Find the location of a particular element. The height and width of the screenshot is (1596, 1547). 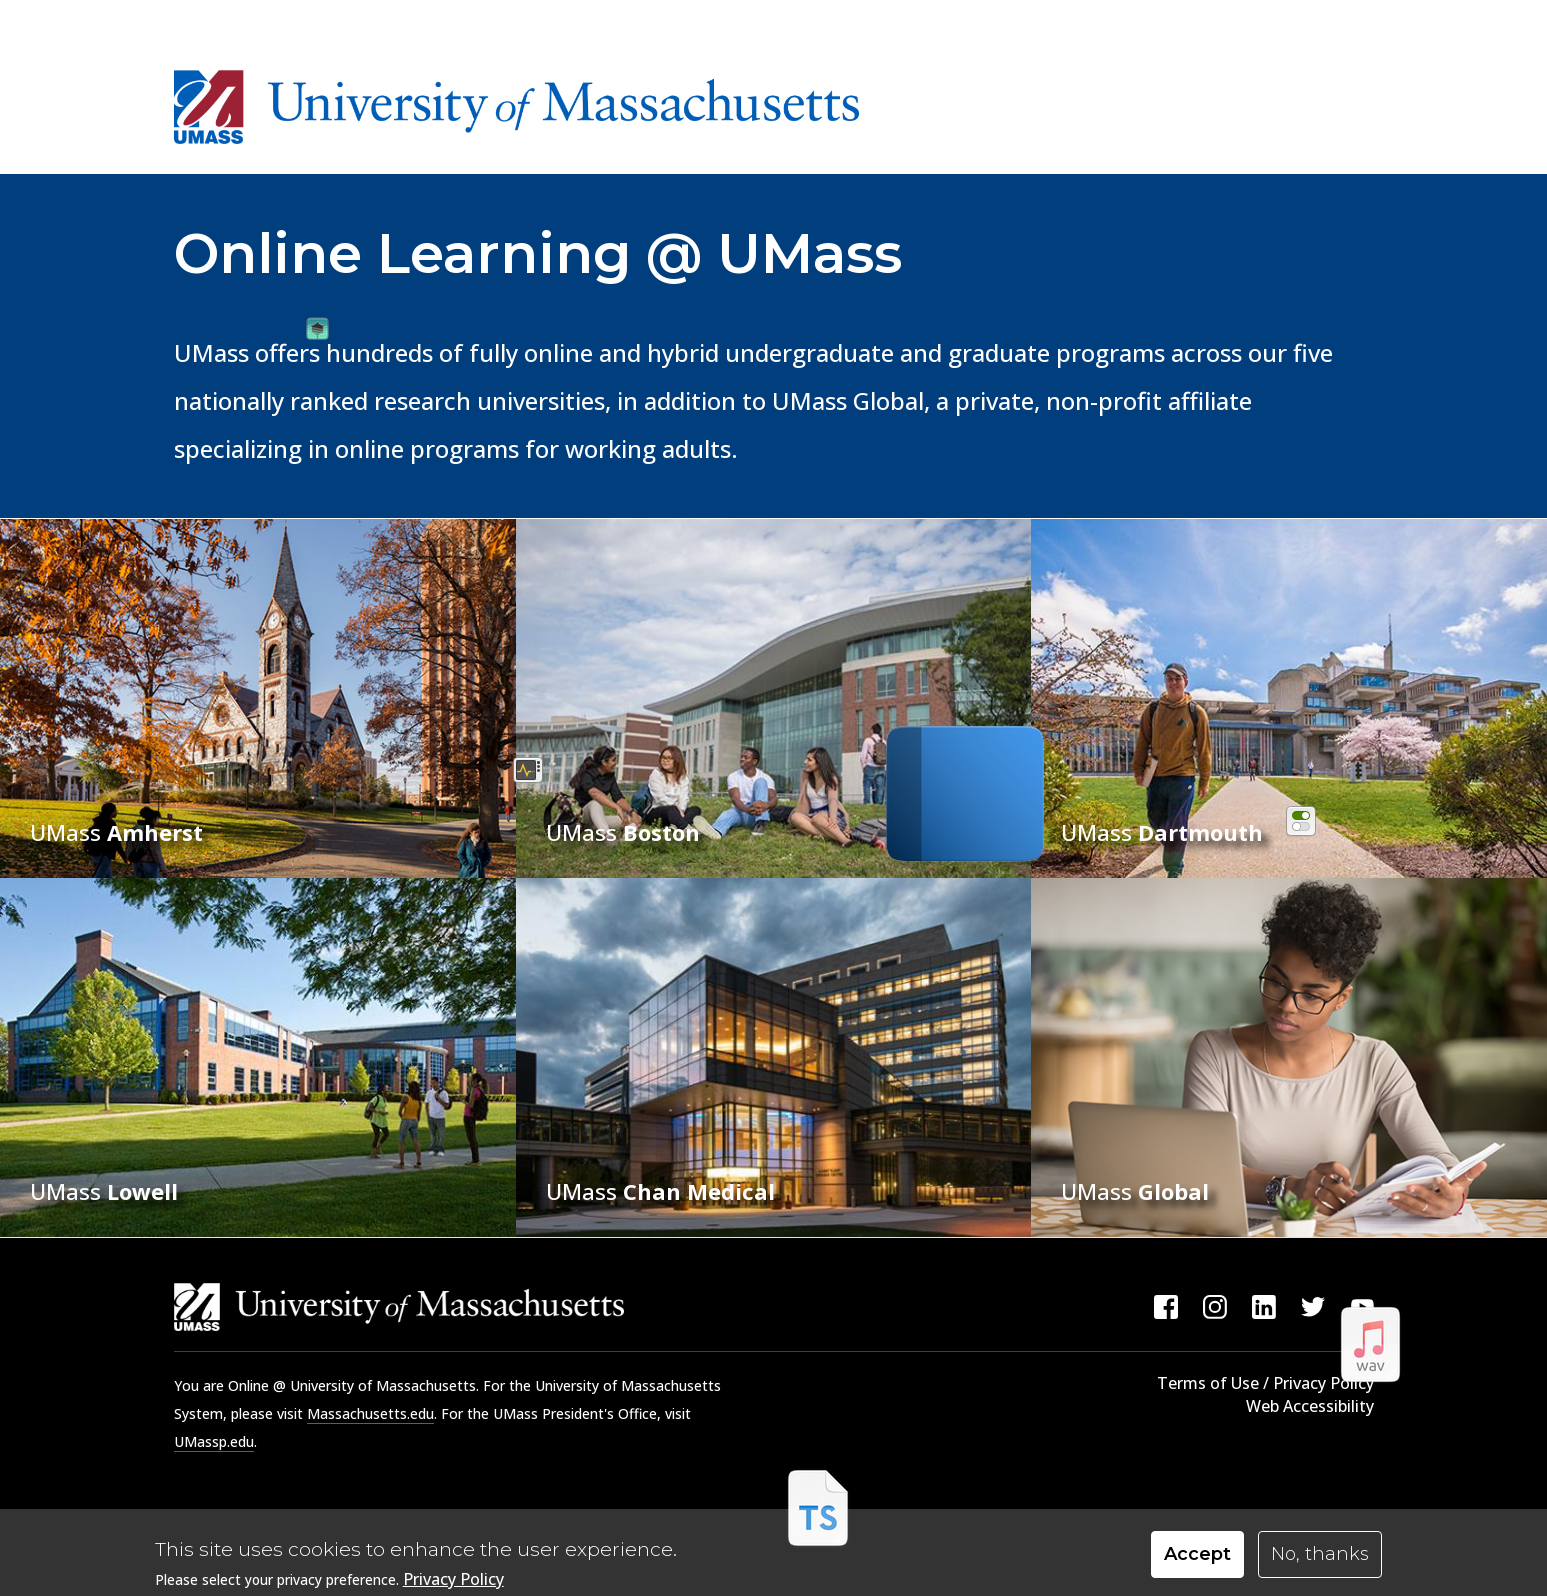

open system settings or preferences is located at coordinates (1301, 821).